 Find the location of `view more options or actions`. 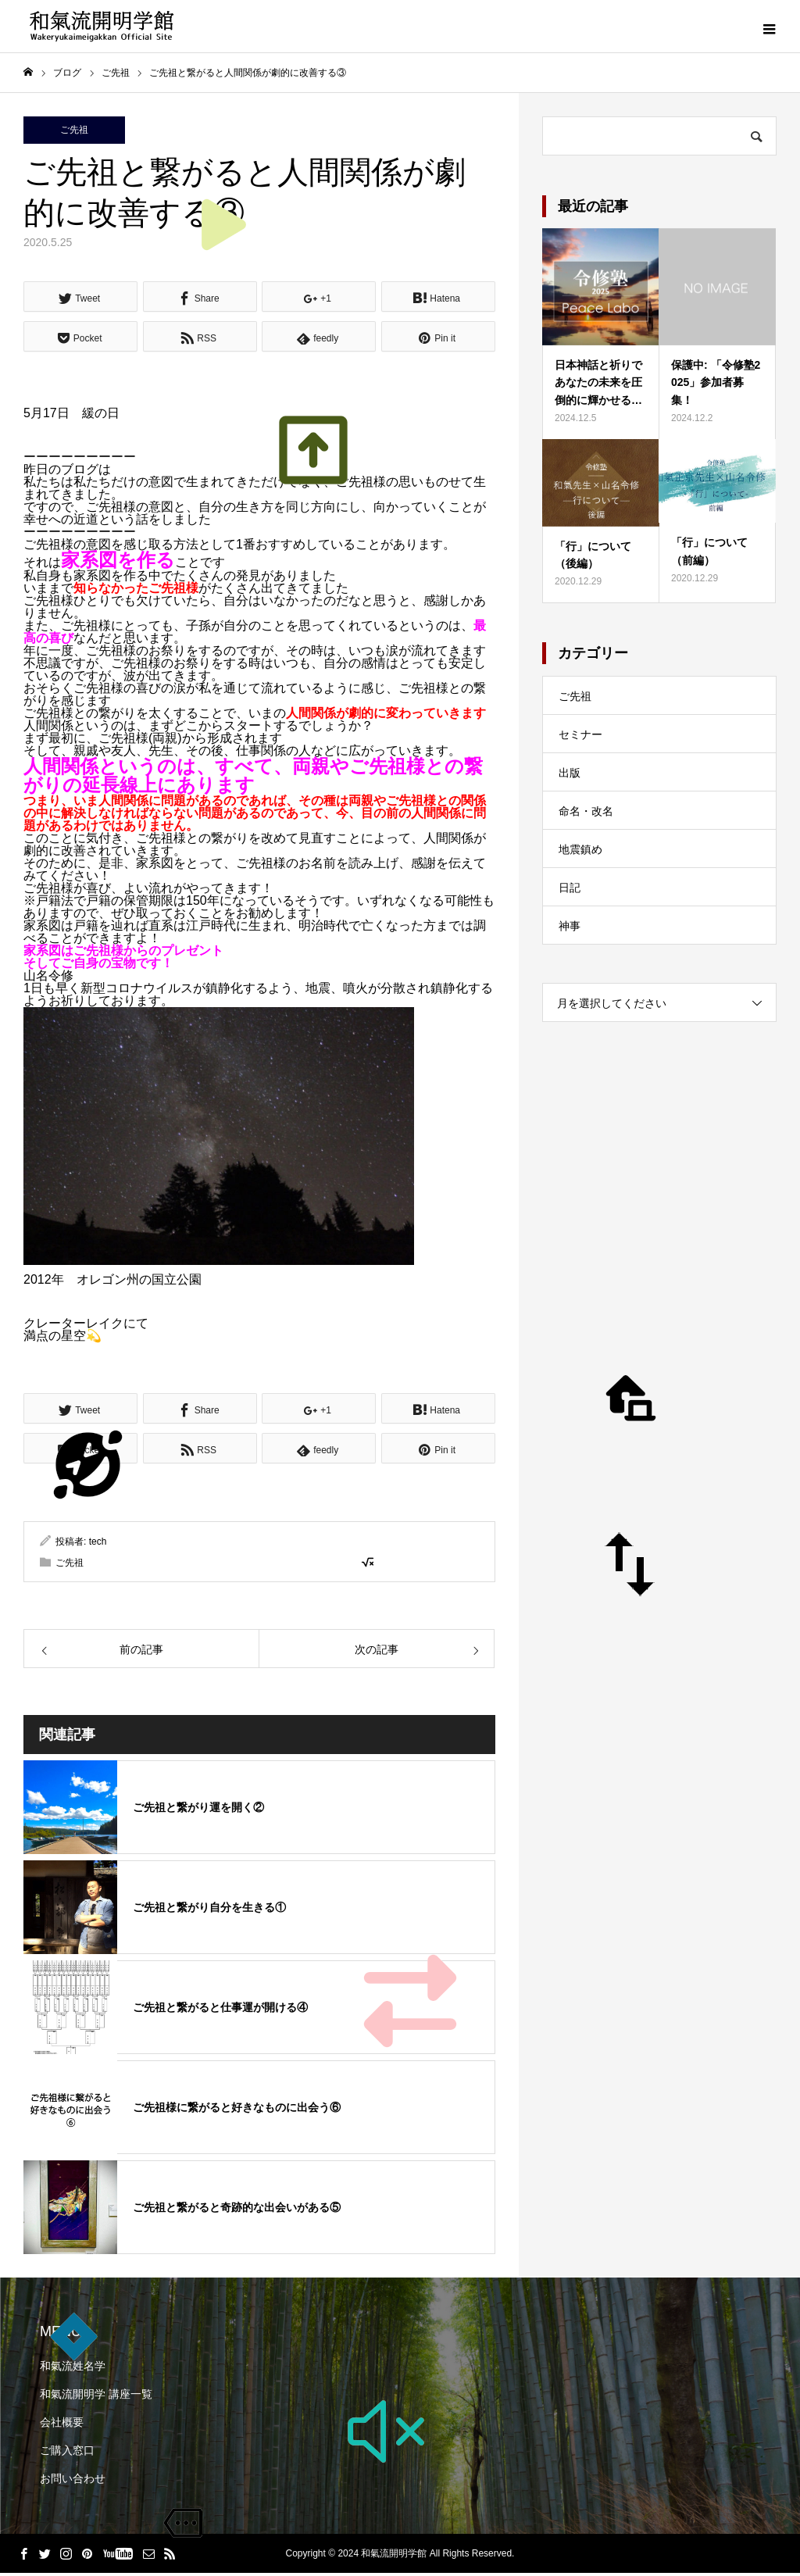

view more options or actions is located at coordinates (183, 2523).